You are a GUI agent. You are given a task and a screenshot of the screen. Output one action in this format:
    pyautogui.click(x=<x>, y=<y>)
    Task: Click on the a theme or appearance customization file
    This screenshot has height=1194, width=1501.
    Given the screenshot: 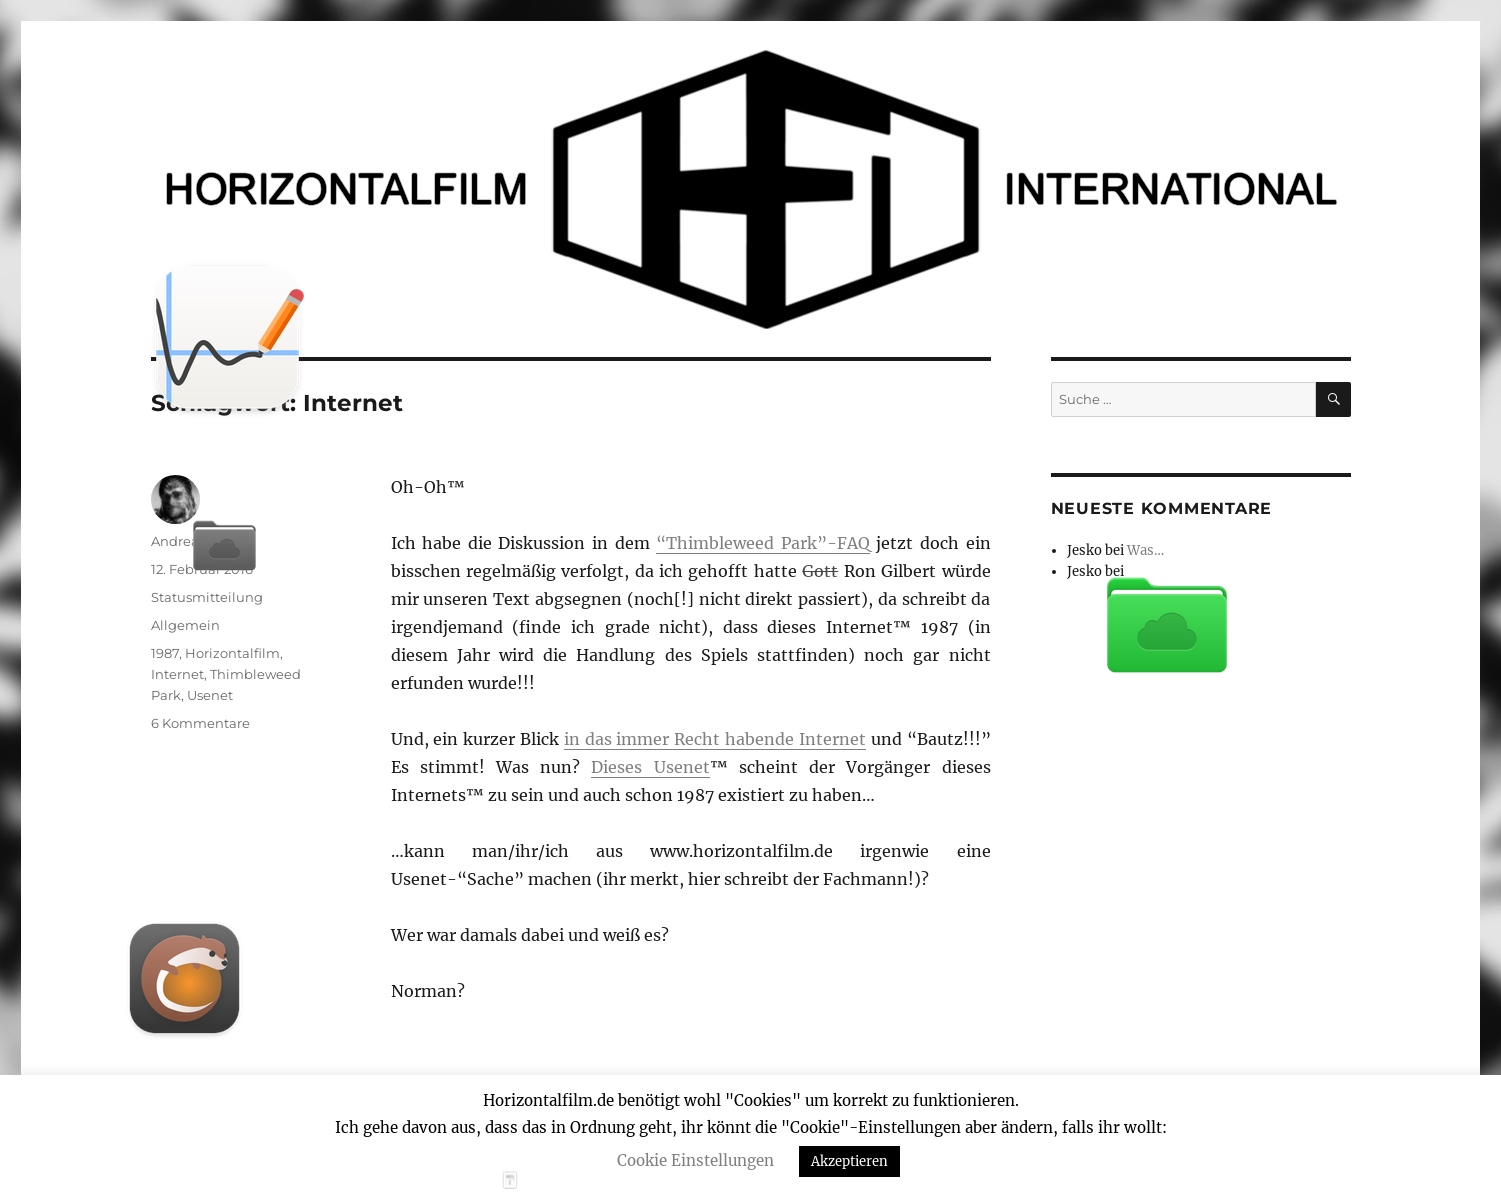 What is the action you would take?
    pyautogui.click(x=510, y=1180)
    